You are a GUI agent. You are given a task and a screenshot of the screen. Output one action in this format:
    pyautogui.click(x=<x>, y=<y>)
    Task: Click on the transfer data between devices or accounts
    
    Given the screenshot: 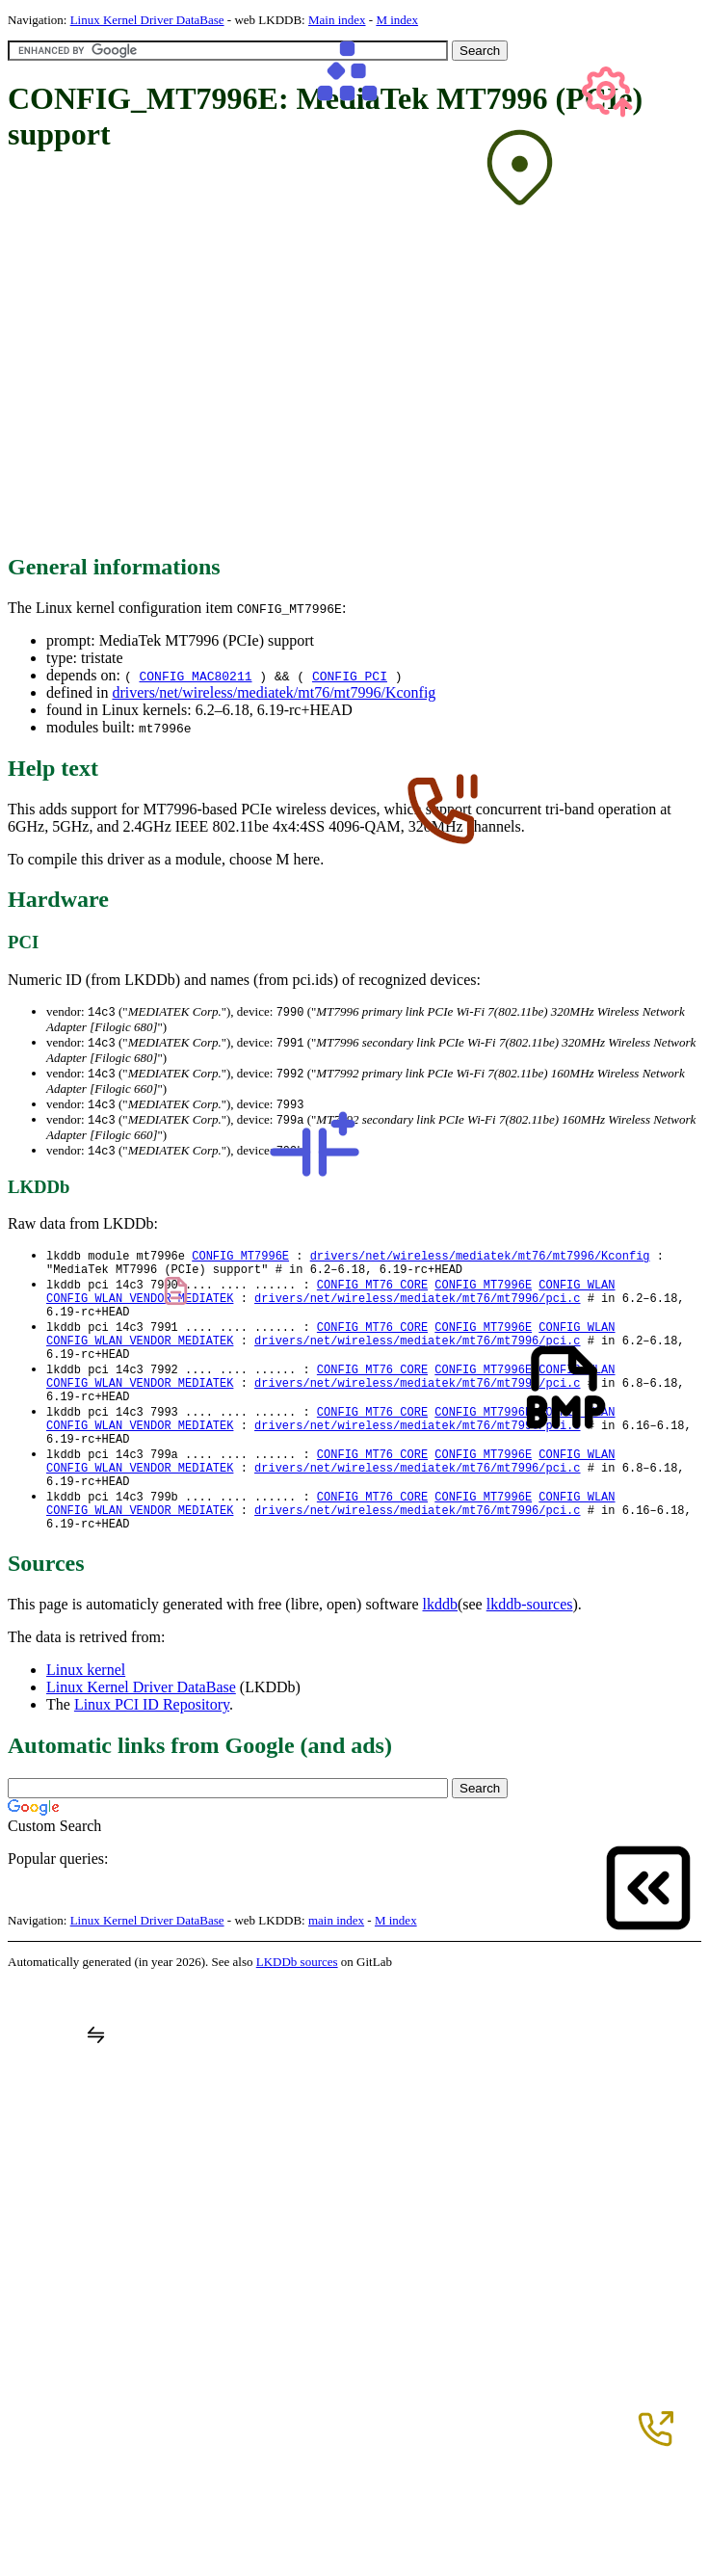 What is the action you would take?
    pyautogui.click(x=95, y=2034)
    